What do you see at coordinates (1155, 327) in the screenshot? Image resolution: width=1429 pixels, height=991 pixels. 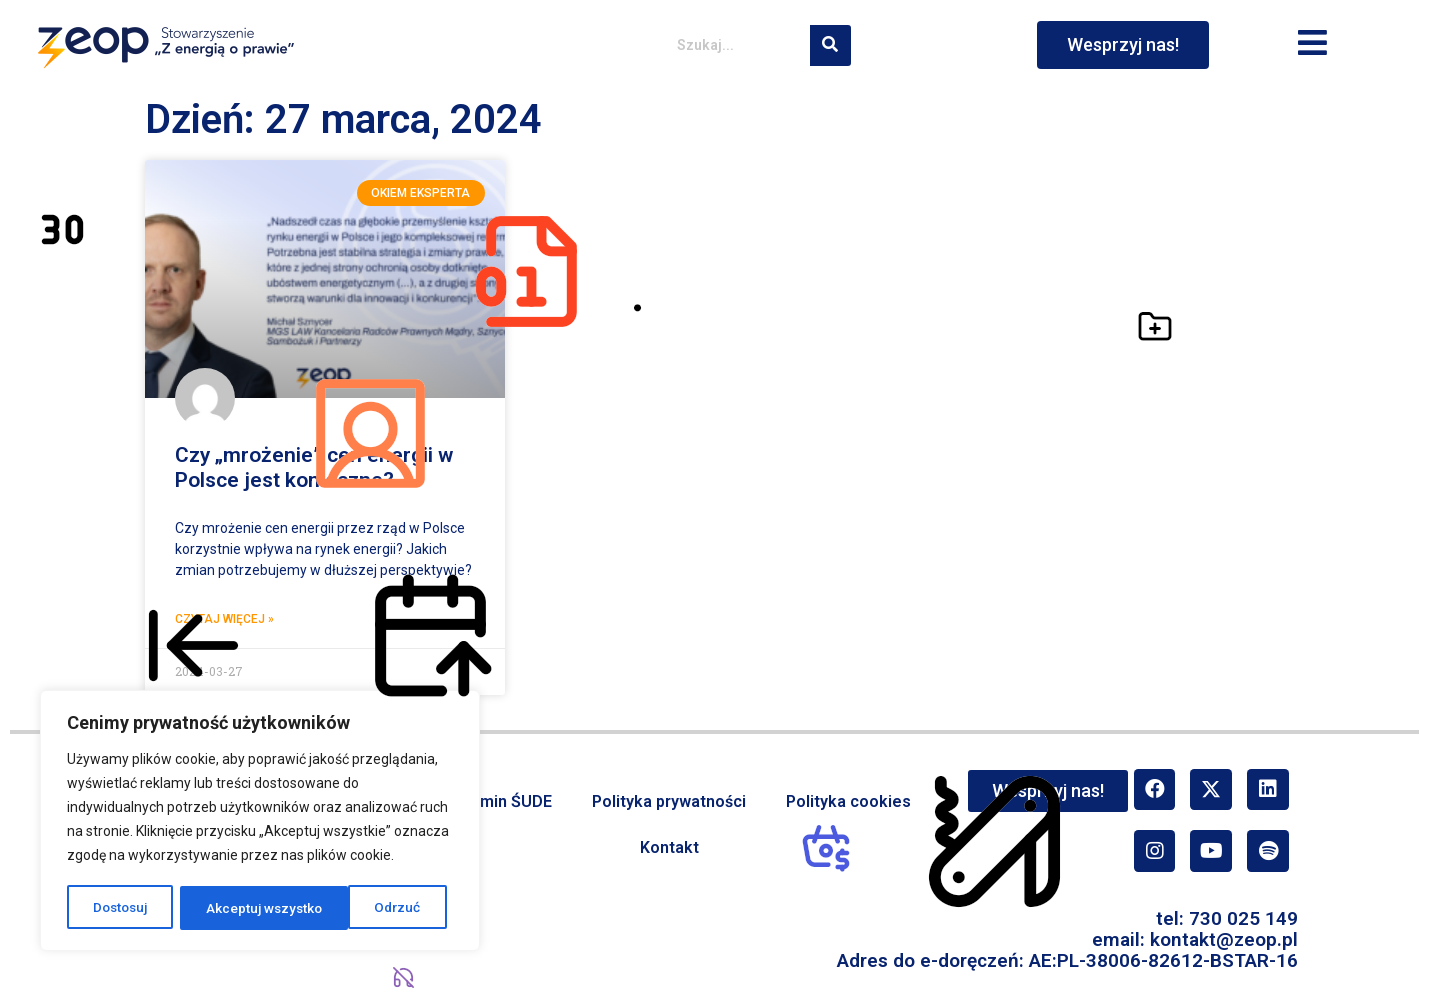 I see `create a new folder` at bounding box center [1155, 327].